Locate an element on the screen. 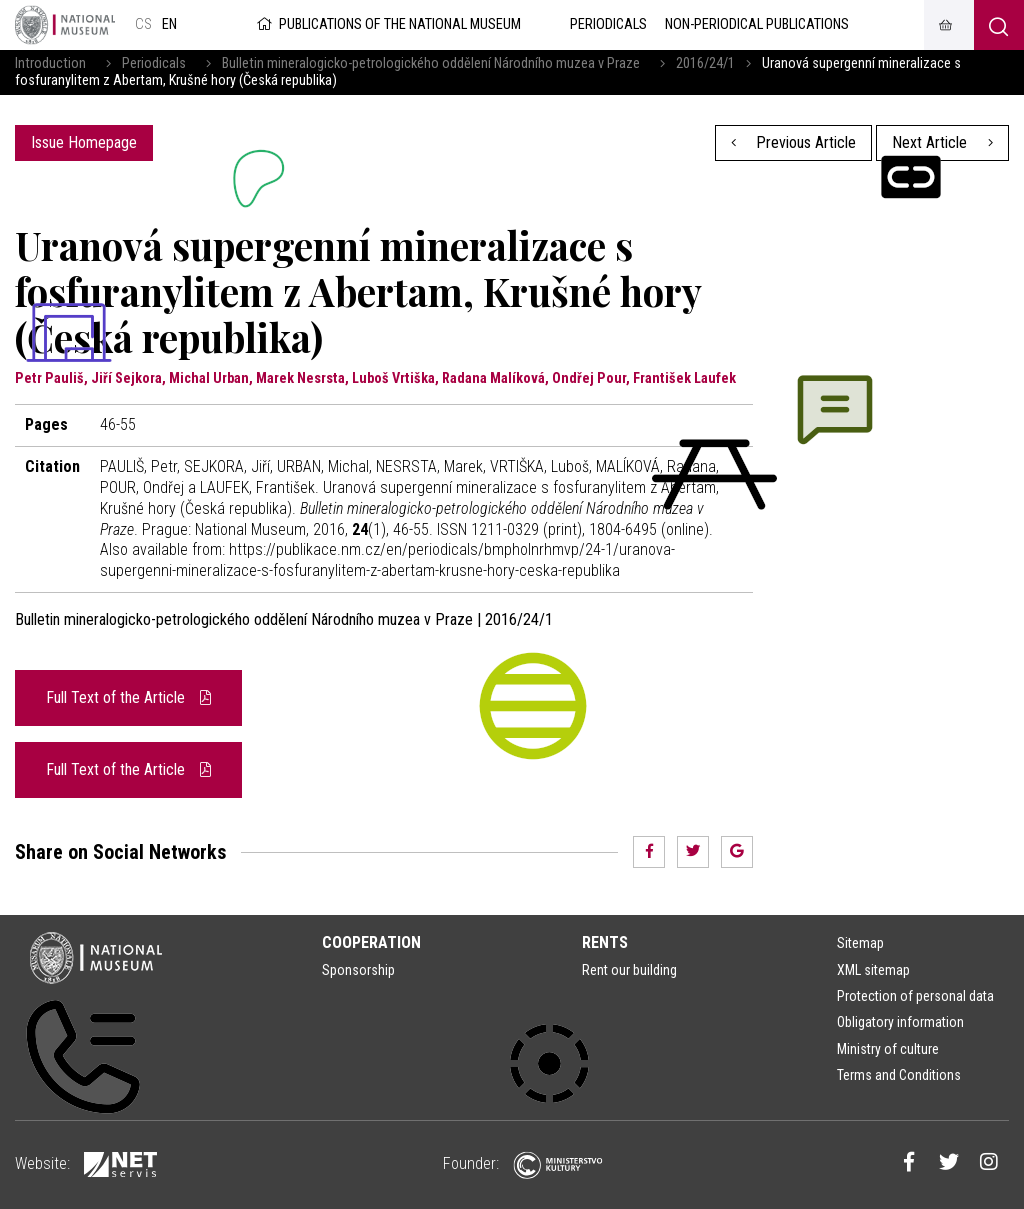 The width and height of the screenshot is (1024, 1209). link to patreon profile or page is located at coordinates (256, 177).